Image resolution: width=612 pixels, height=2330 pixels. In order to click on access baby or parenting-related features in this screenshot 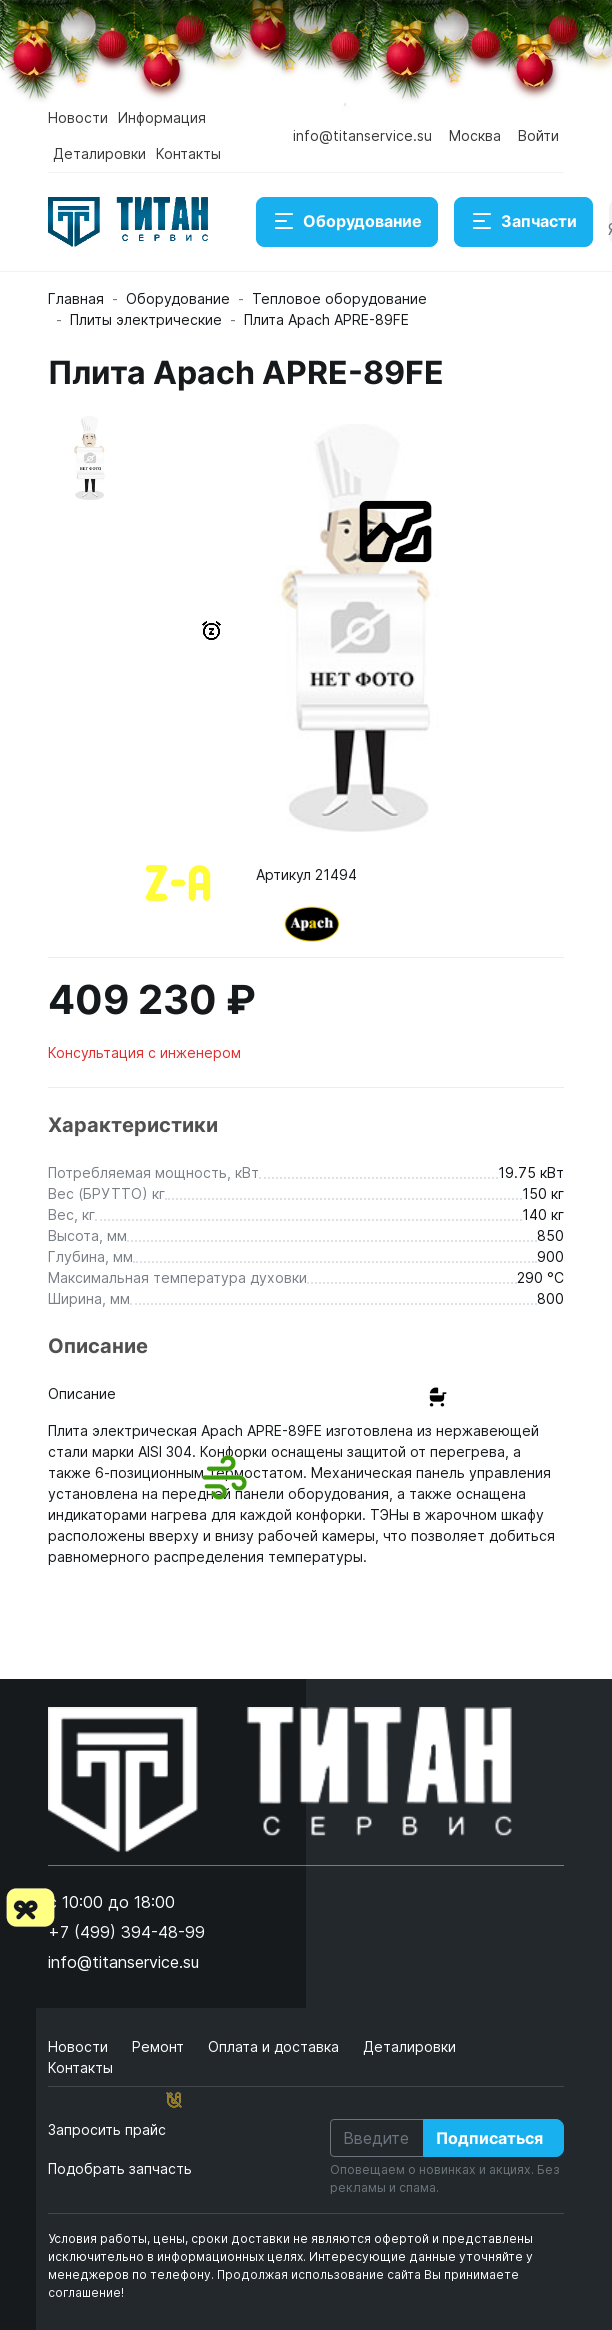, I will do `click(437, 1397)`.